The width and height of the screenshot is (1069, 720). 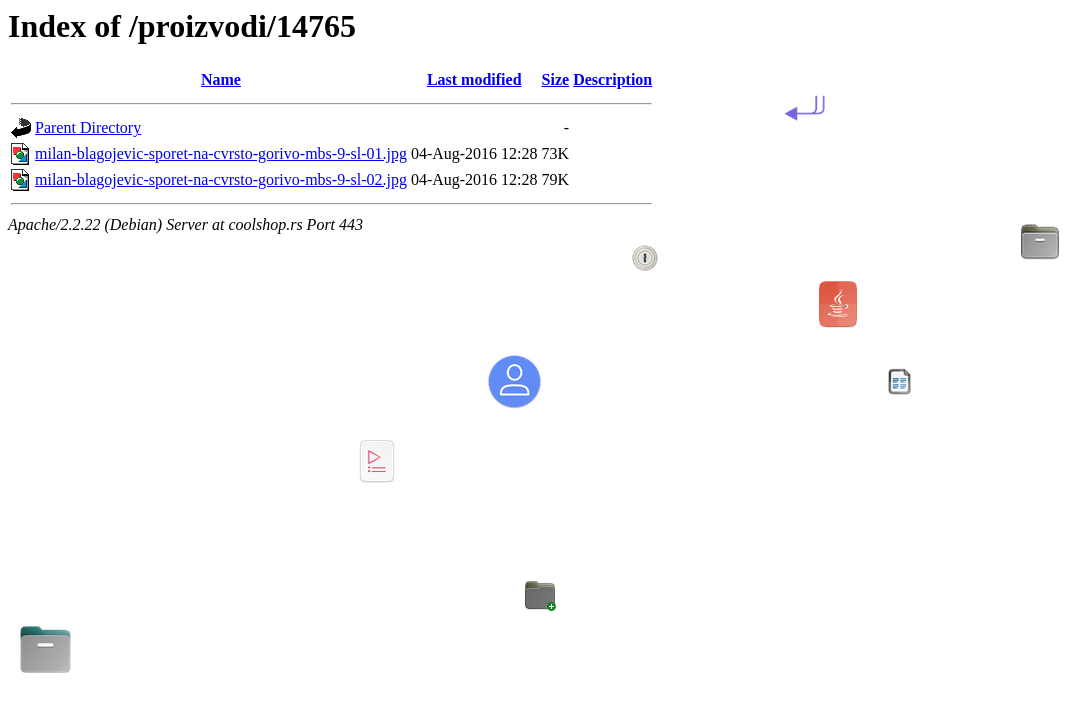 I want to click on open the file manager app, so click(x=45, y=649).